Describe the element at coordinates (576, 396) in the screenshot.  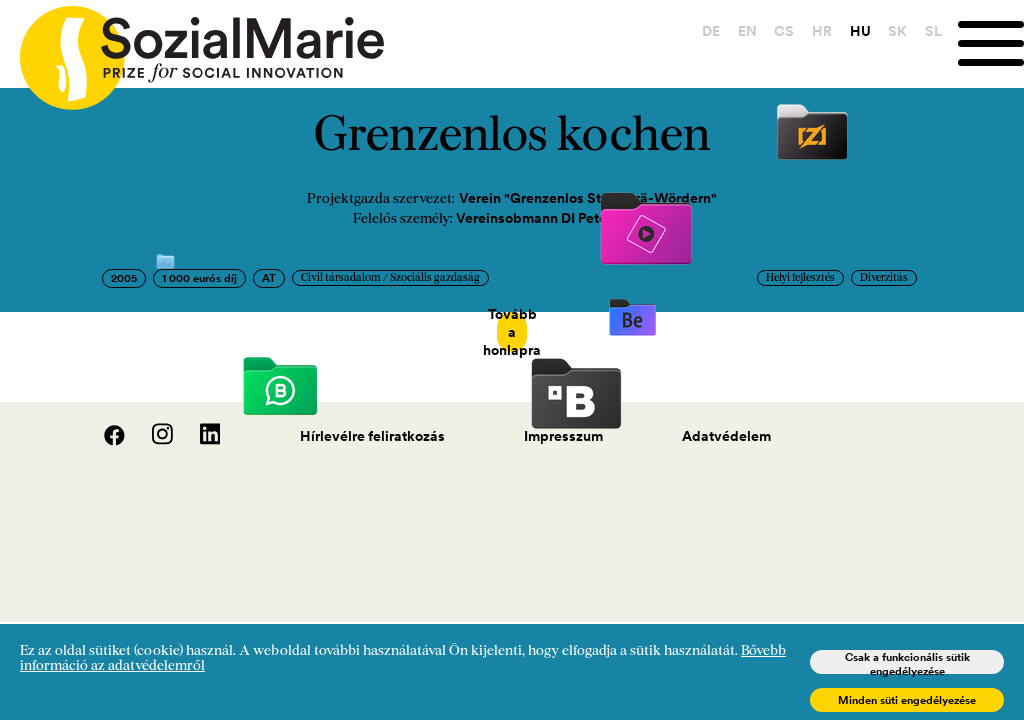
I see `open bethesda.net game files folder` at that location.